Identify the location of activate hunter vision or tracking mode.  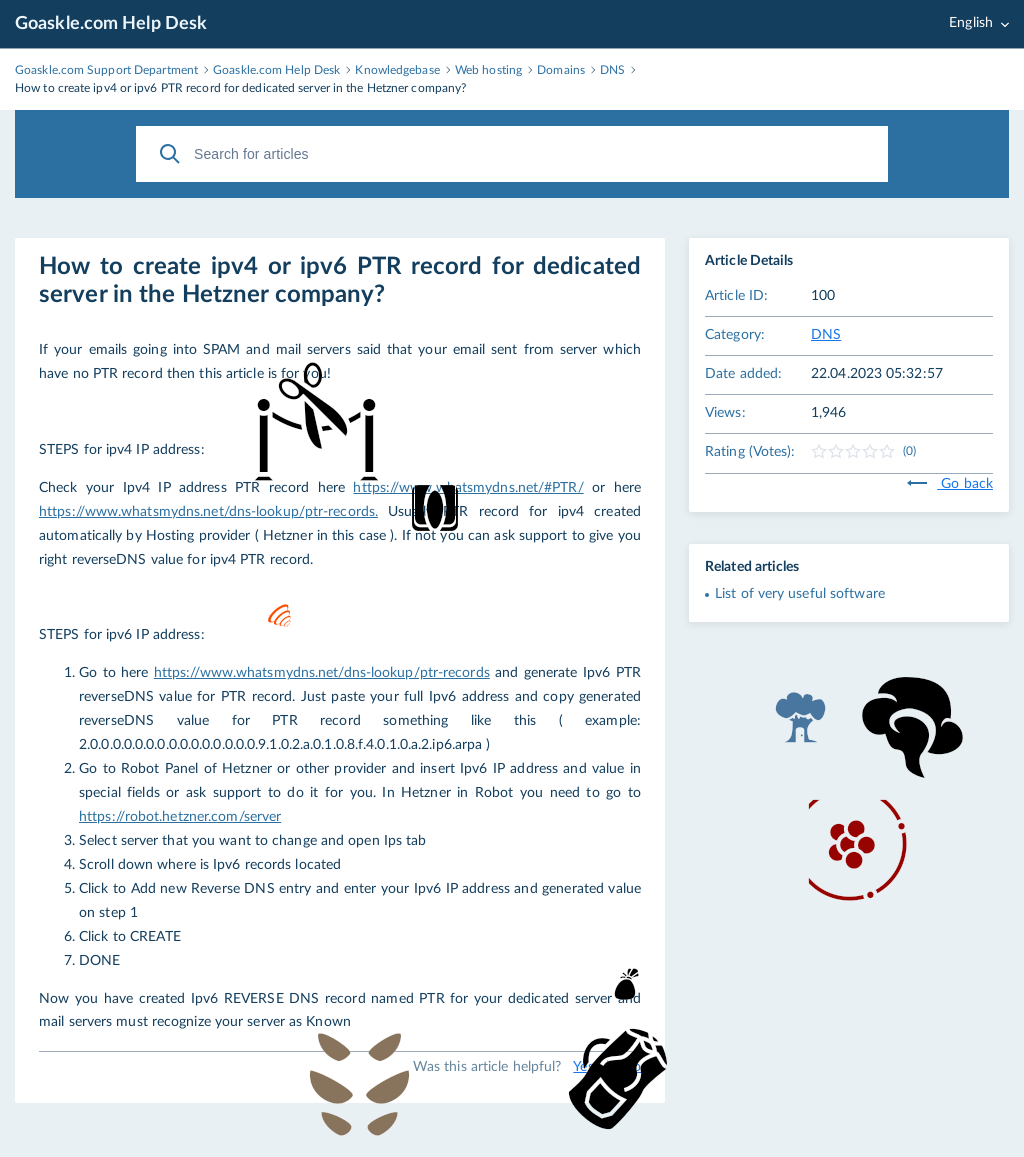
(359, 1084).